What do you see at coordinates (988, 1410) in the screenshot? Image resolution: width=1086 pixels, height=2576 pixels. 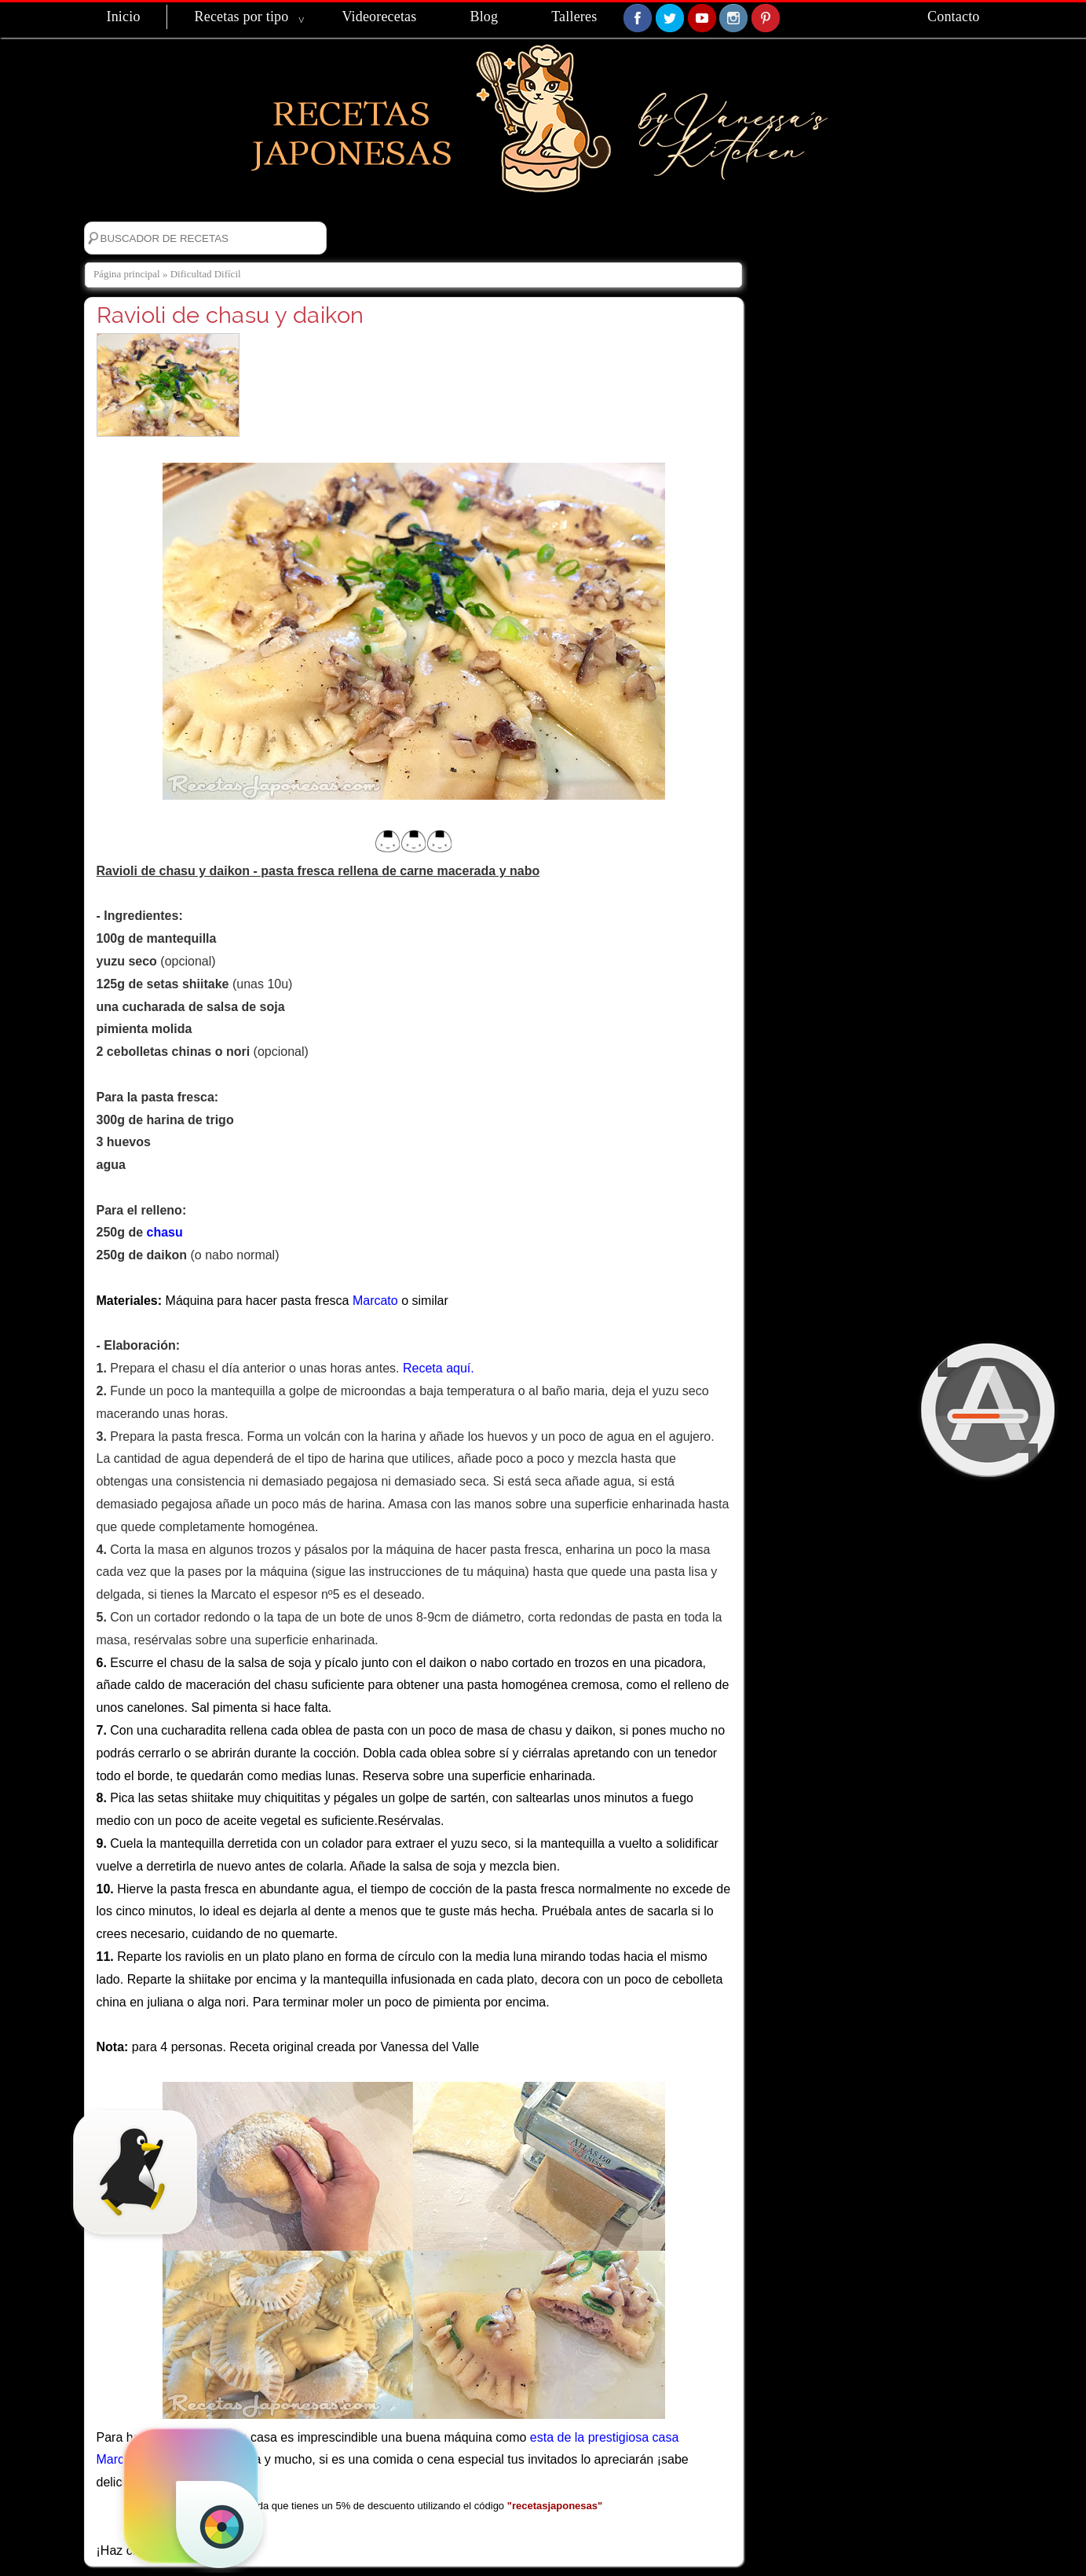 I see `open the software updater application` at bounding box center [988, 1410].